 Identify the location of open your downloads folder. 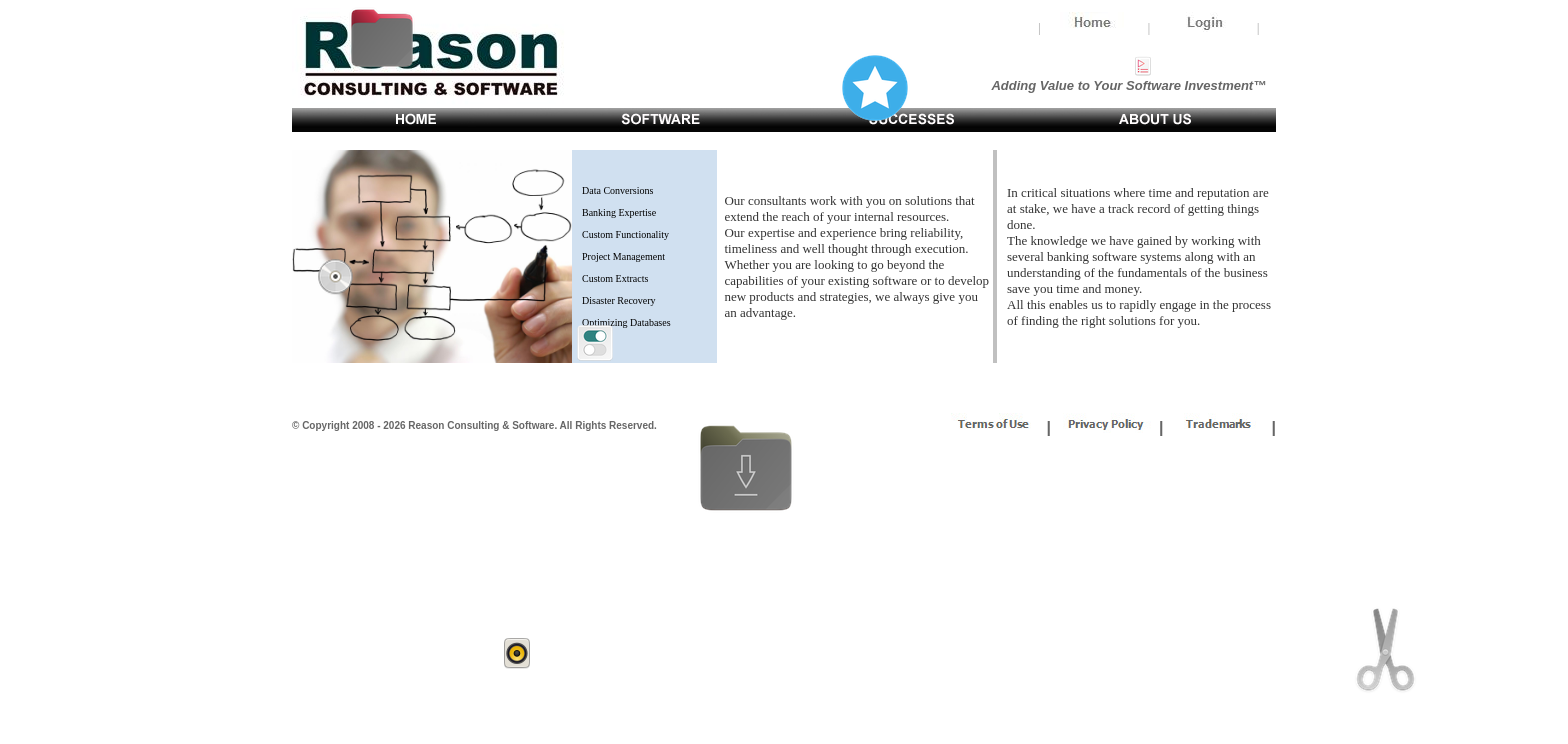
(746, 468).